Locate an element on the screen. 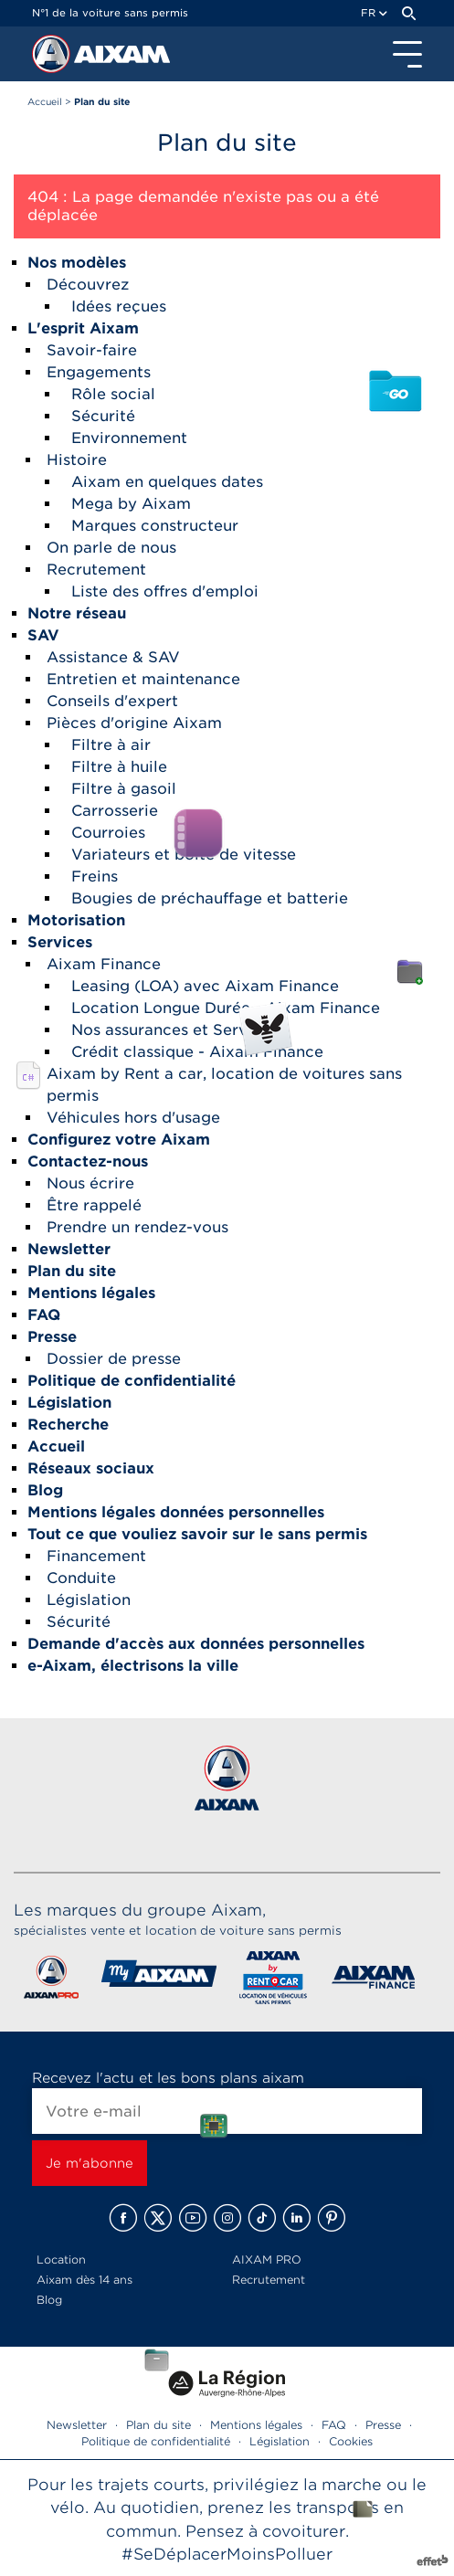 The image size is (454, 2576). a C# source code file is located at coordinates (28, 1075).